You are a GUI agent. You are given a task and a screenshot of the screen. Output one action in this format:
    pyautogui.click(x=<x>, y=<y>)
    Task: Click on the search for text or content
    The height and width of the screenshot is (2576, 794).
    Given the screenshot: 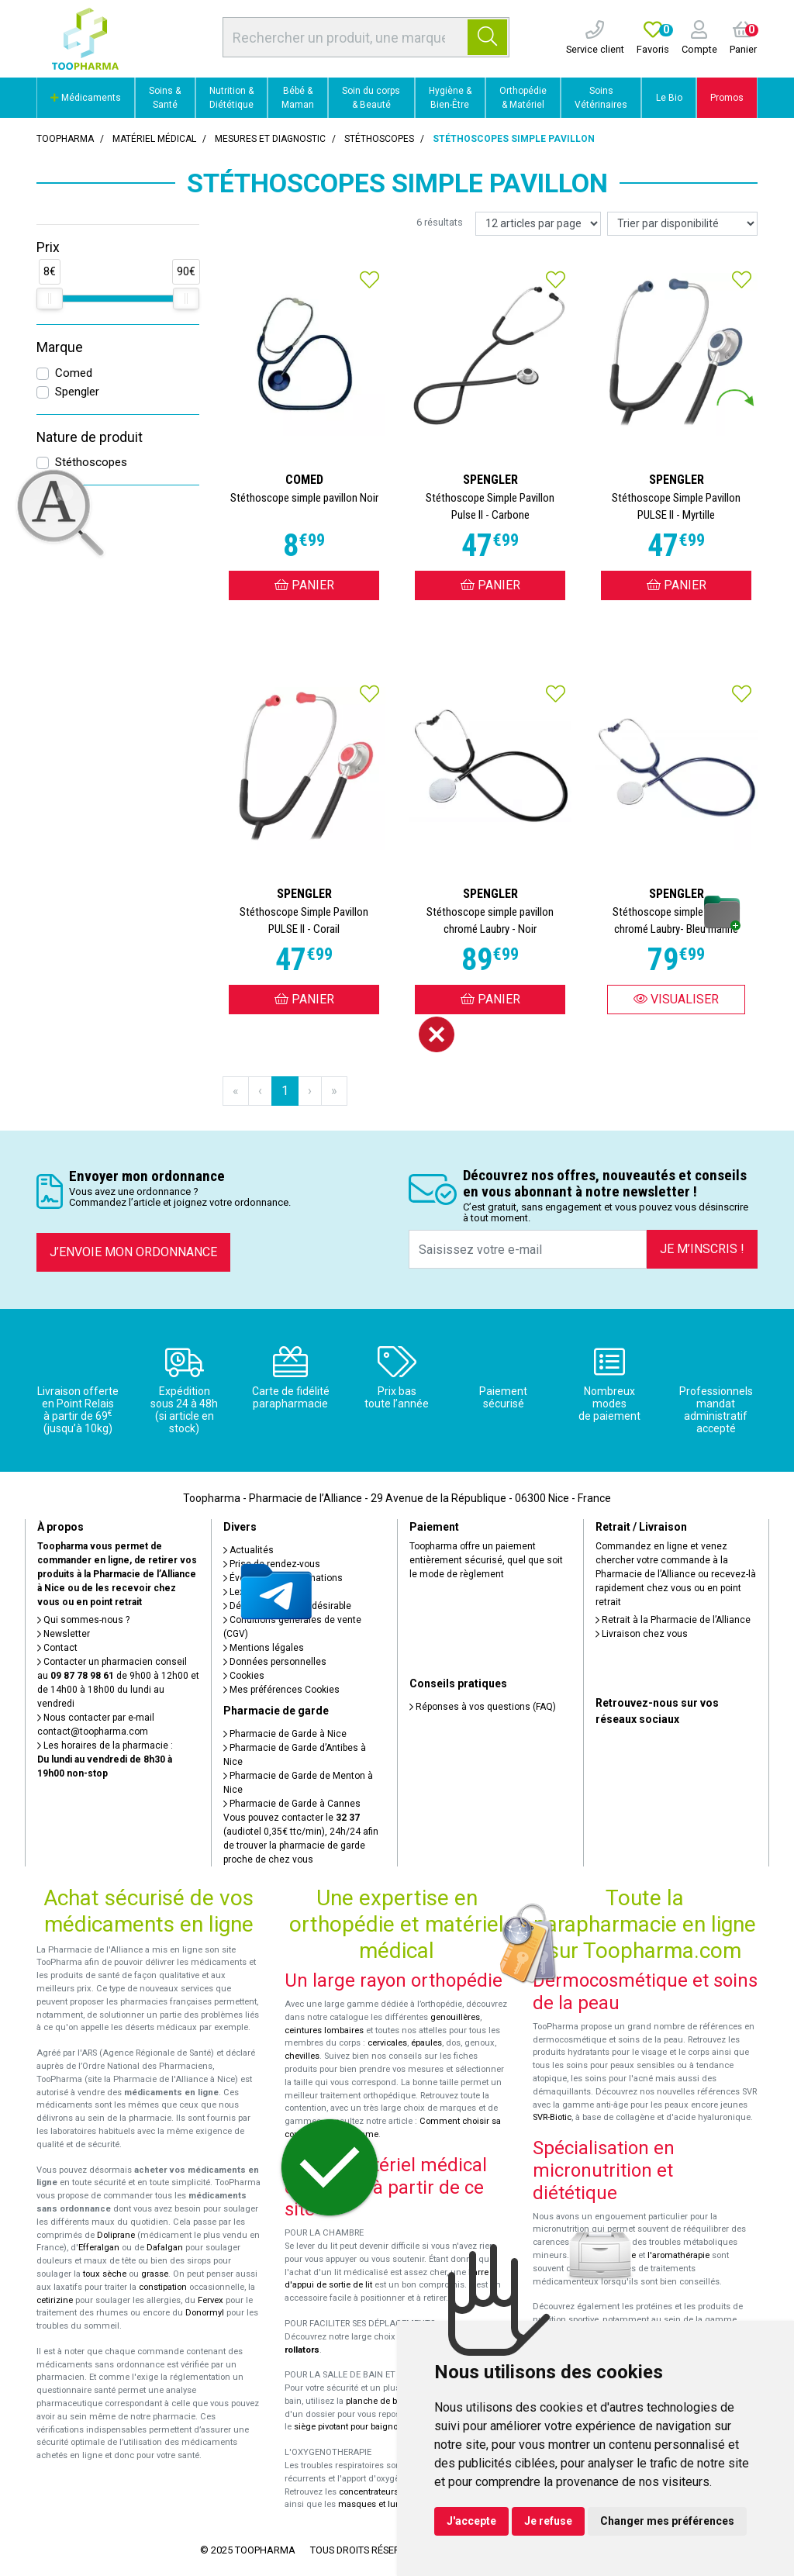 What is the action you would take?
    pyautogui.click(x=60, y=512)
    